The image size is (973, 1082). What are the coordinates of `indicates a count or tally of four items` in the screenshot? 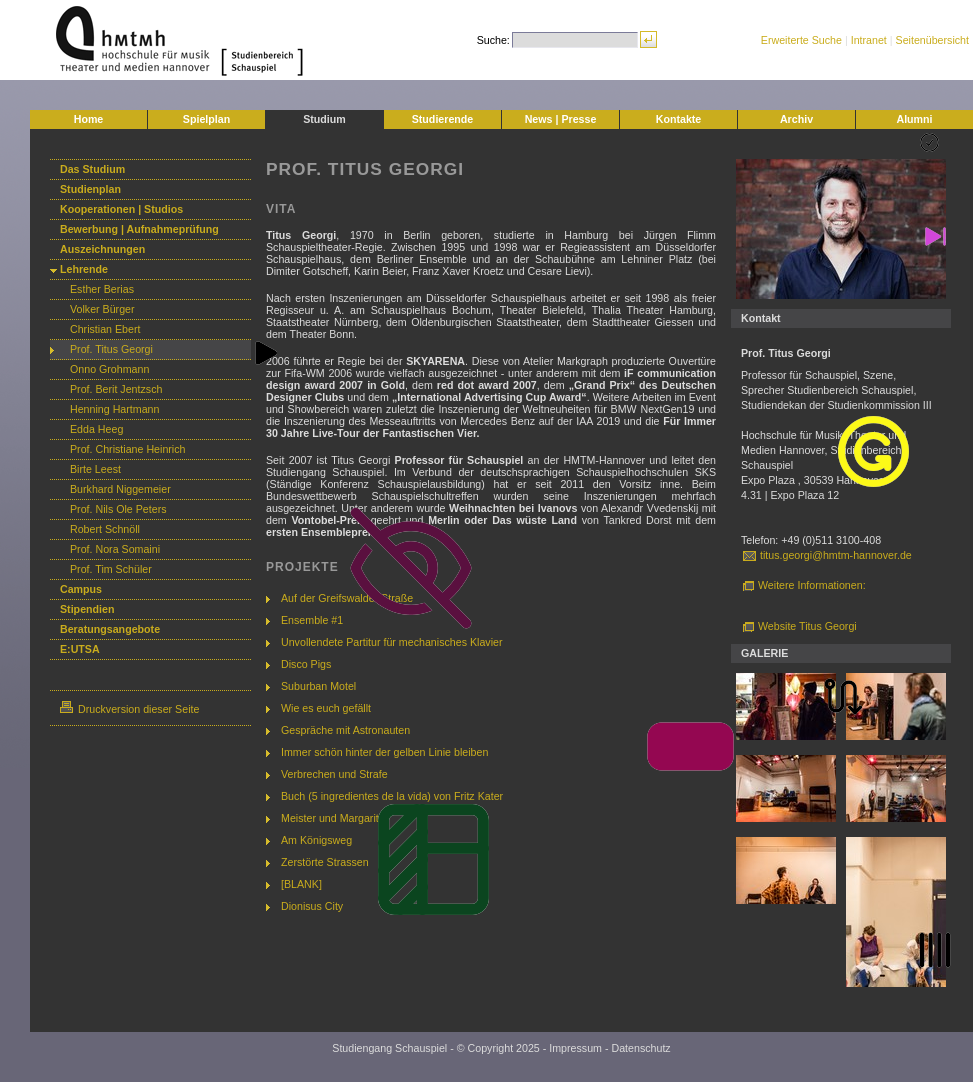 It's located at (935, 950).